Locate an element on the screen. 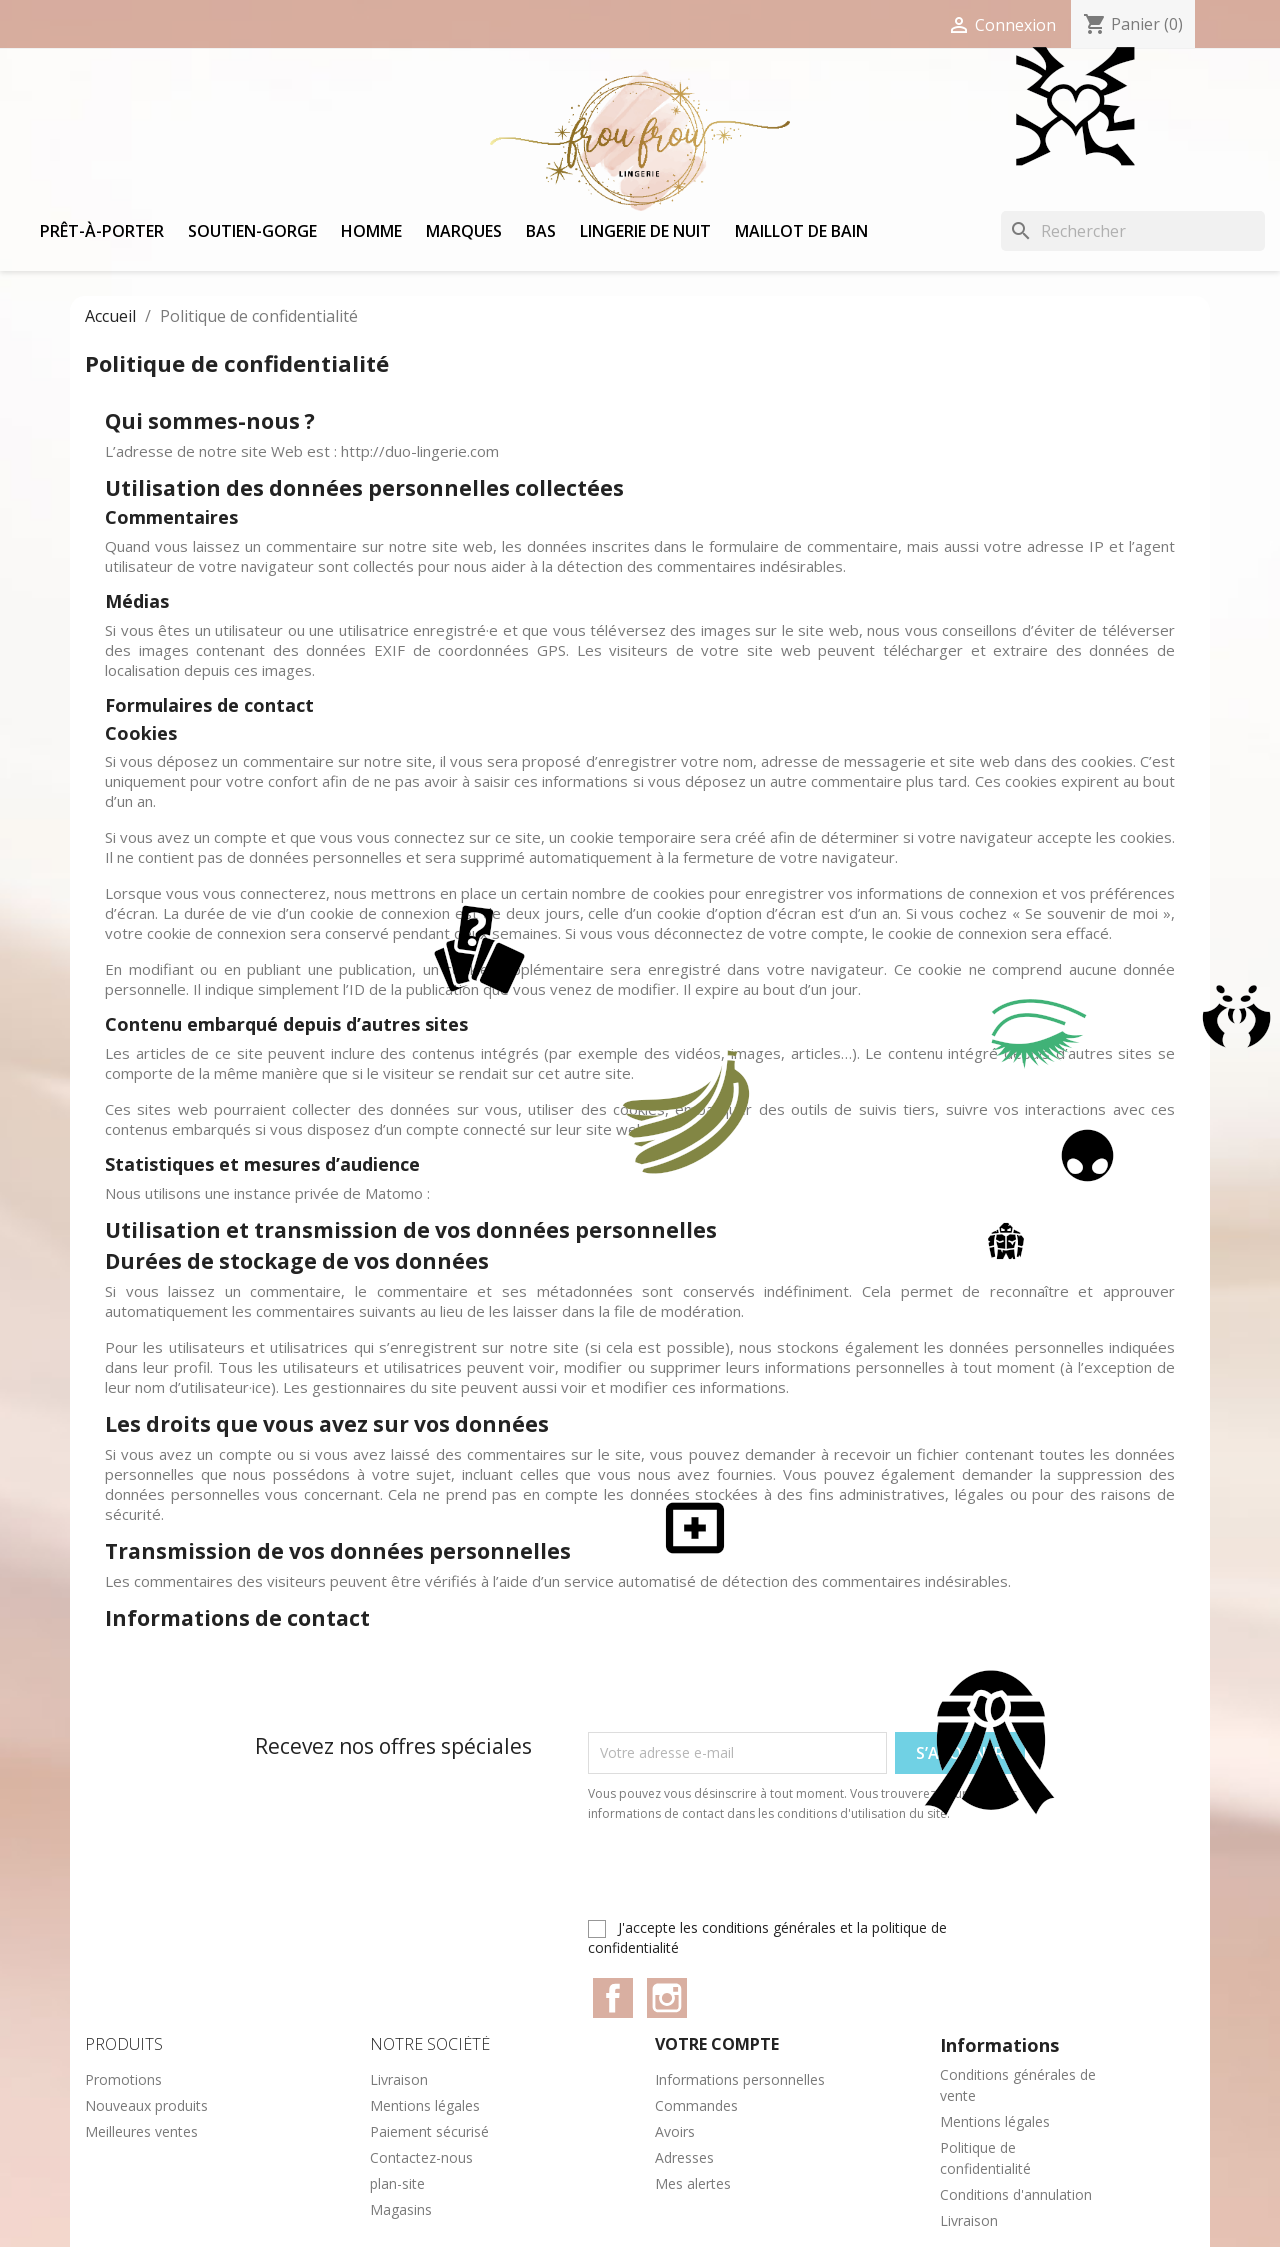  select or summon a soul vessel item is located at coordinates (1087, 1155).